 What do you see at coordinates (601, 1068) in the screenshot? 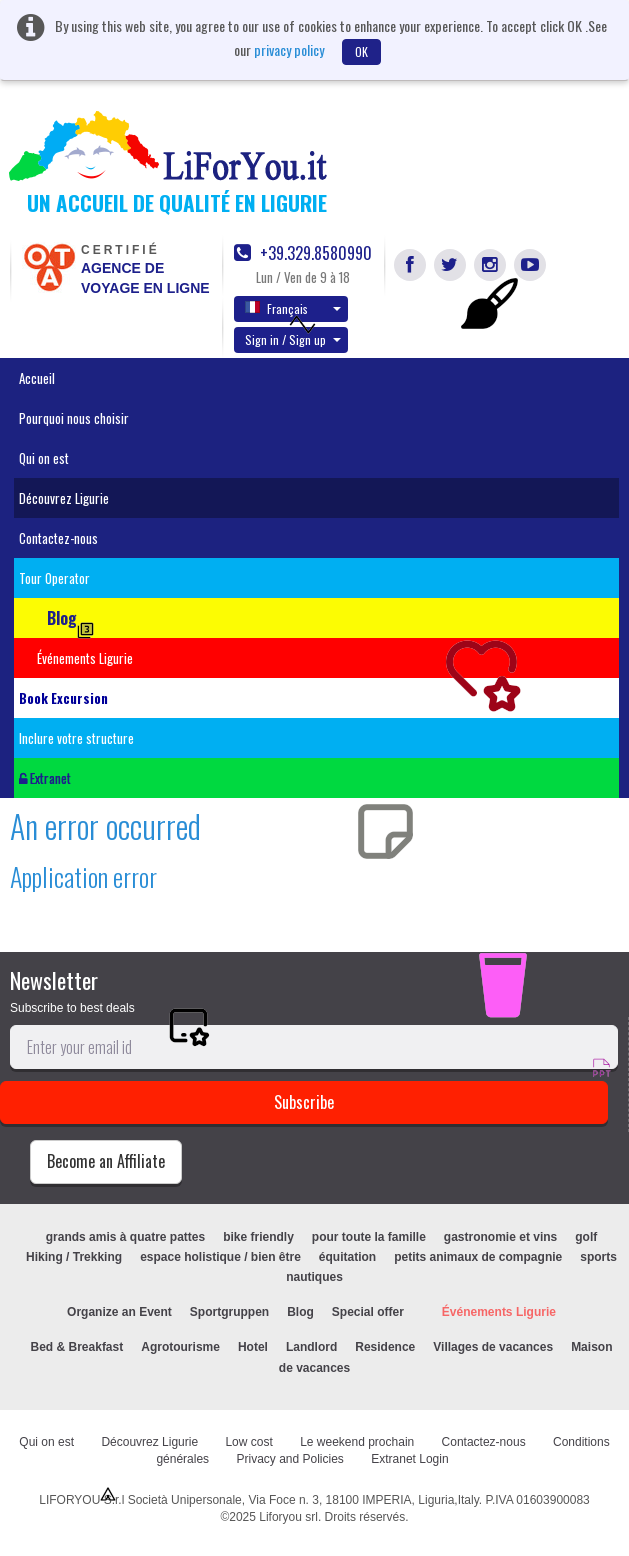
I see `open a PowerPoint presentation file` at bounding box center [601, 1068].